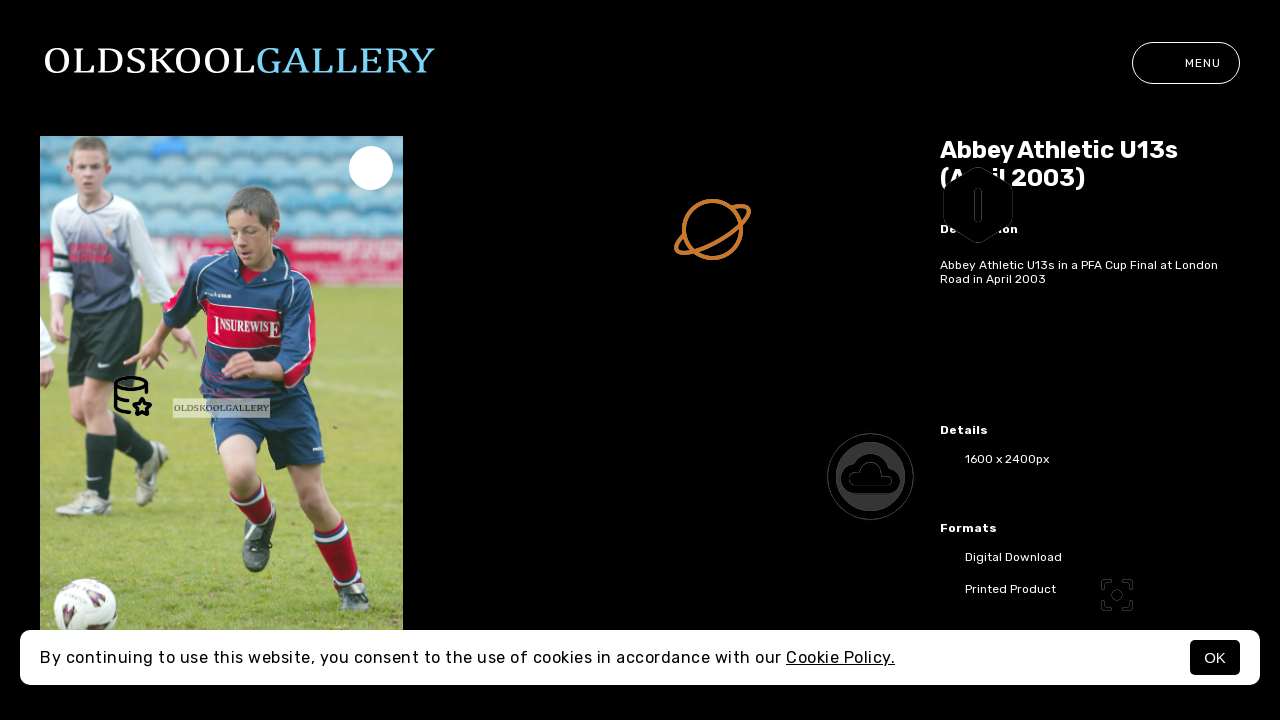 This screenshot has width=1280, height=720. I want to click on view information or details, so click(978, 205).